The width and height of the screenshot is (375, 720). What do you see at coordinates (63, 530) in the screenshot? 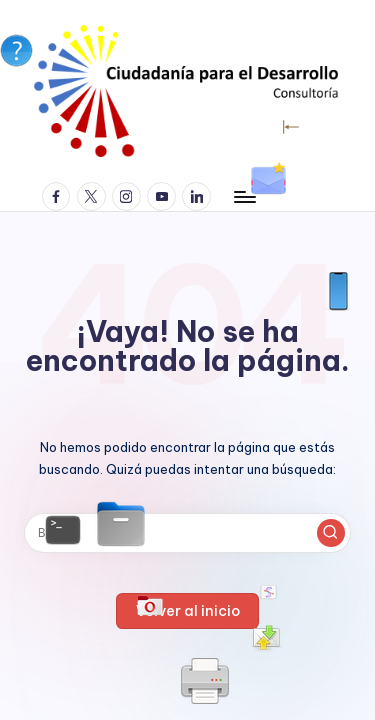
I see `open the terminal application` at bounding box center [63, 530].